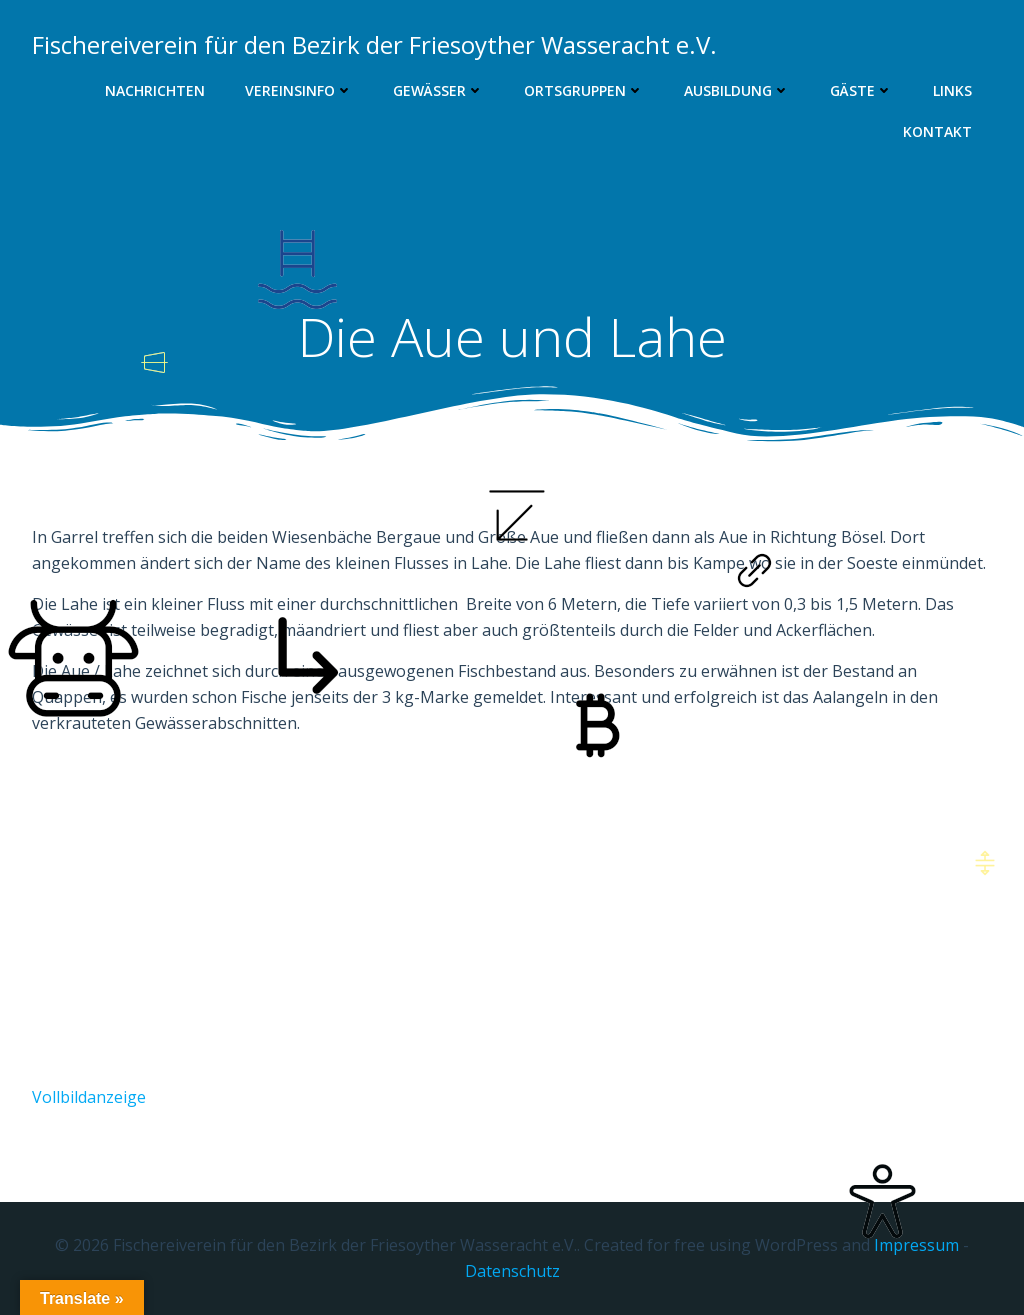 The width and height of the screenshot is (1024, 1315). What do you see at coordinates (985, 863) in the screenshot?
I see `split view vertically` at bounding box center [985, 863].